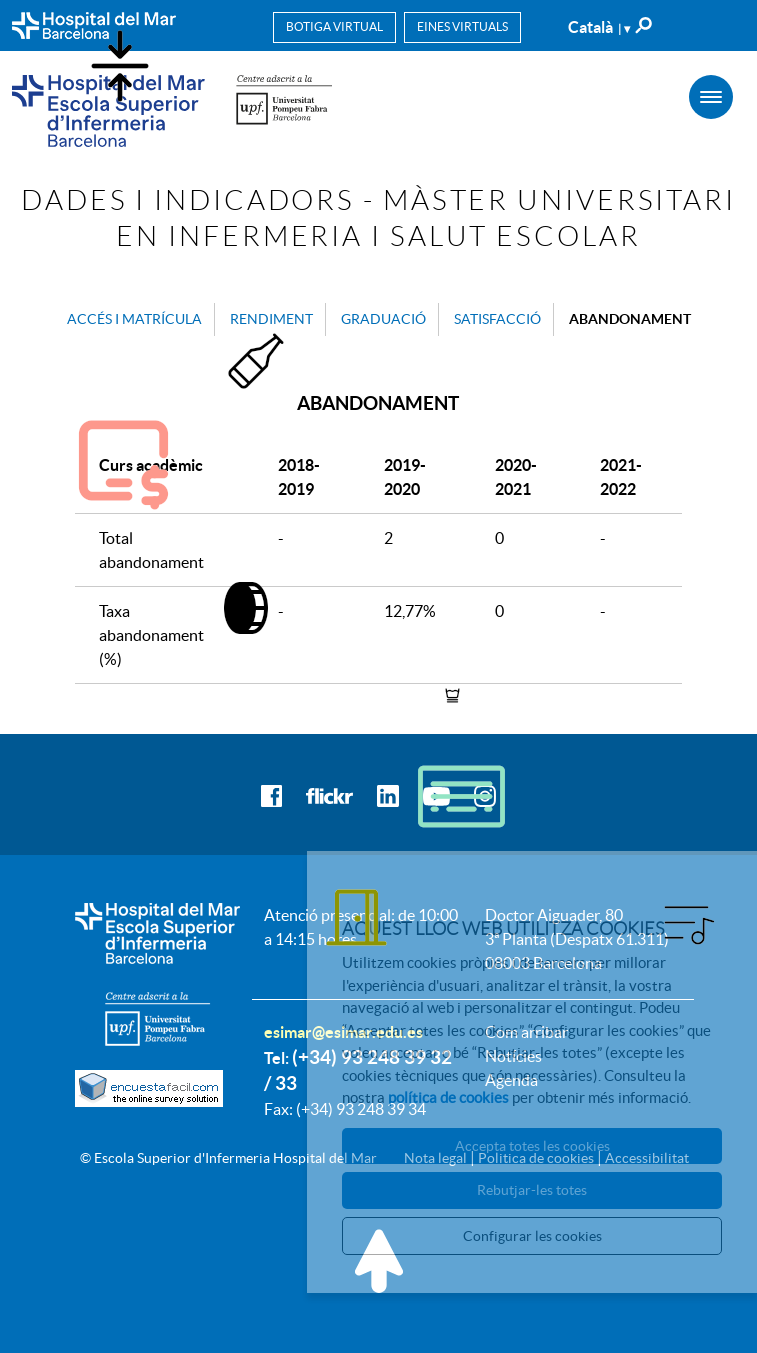  Describe the element at coordinates (452, 695) in the screenshot. I see `gentle wash cycle setting` at that location.